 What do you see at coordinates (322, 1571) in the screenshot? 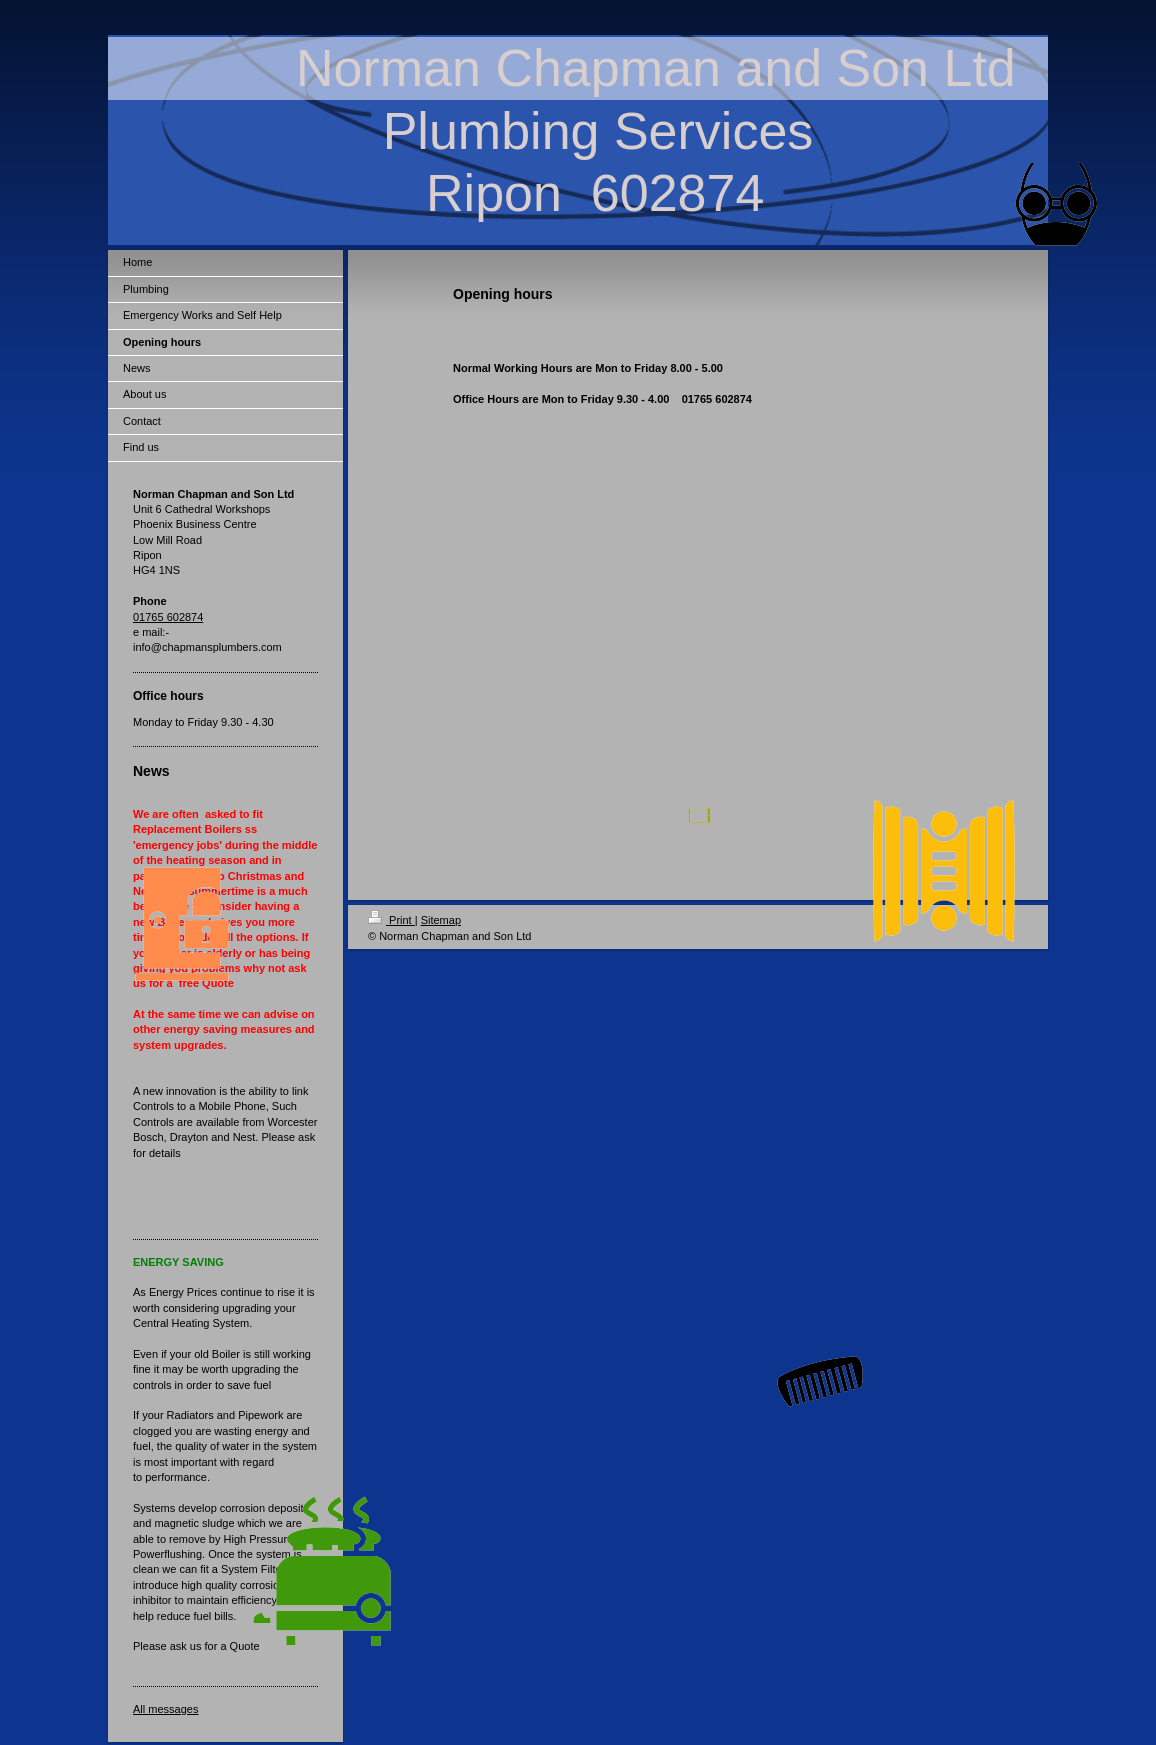
I see `kitchen appliance or cooking-related feature` at bounding box center [322, 1571].